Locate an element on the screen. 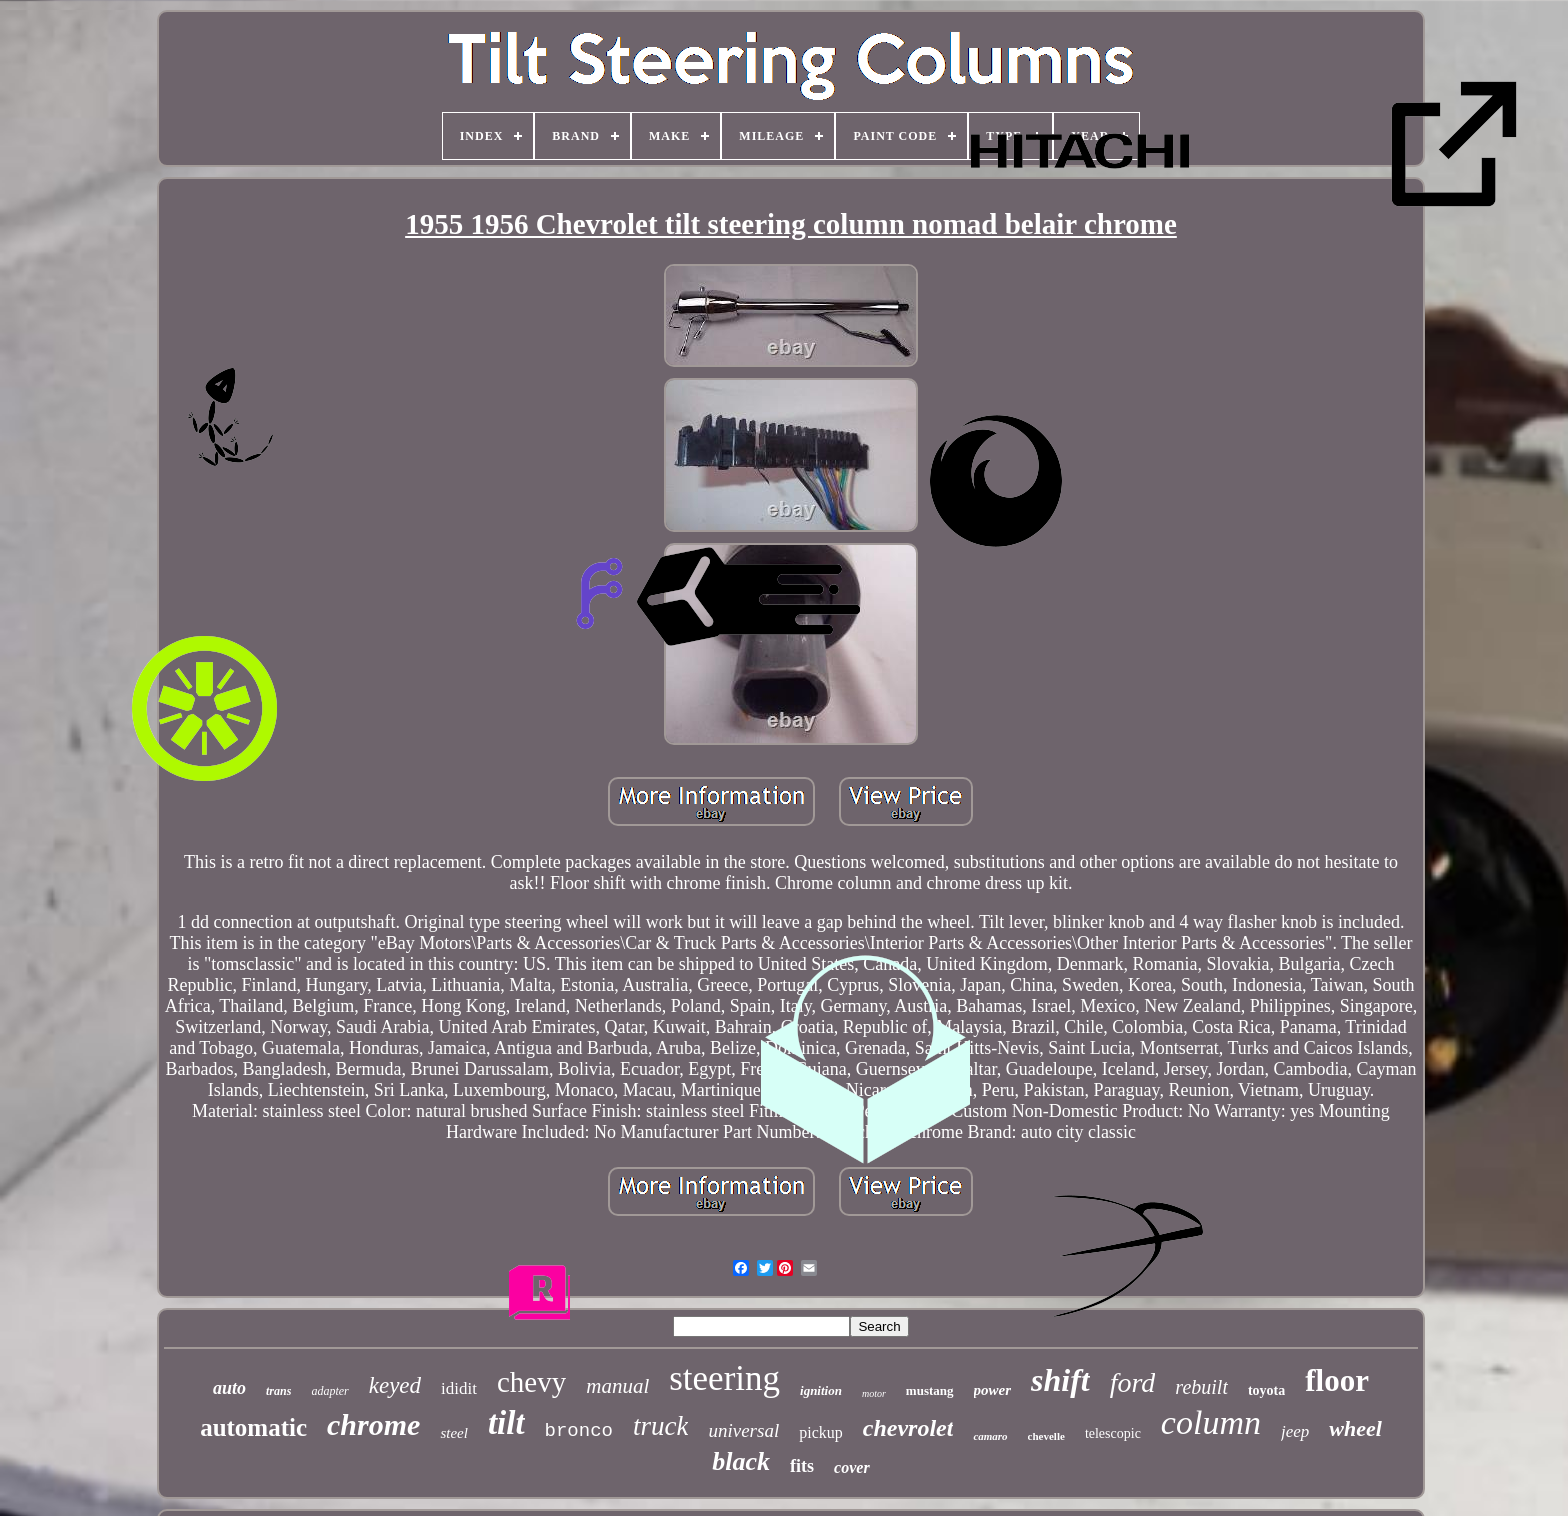 The width and height of the screenshot is (1568, 1516). open Roundcube webmail client is located at coordinates (865, 1059).